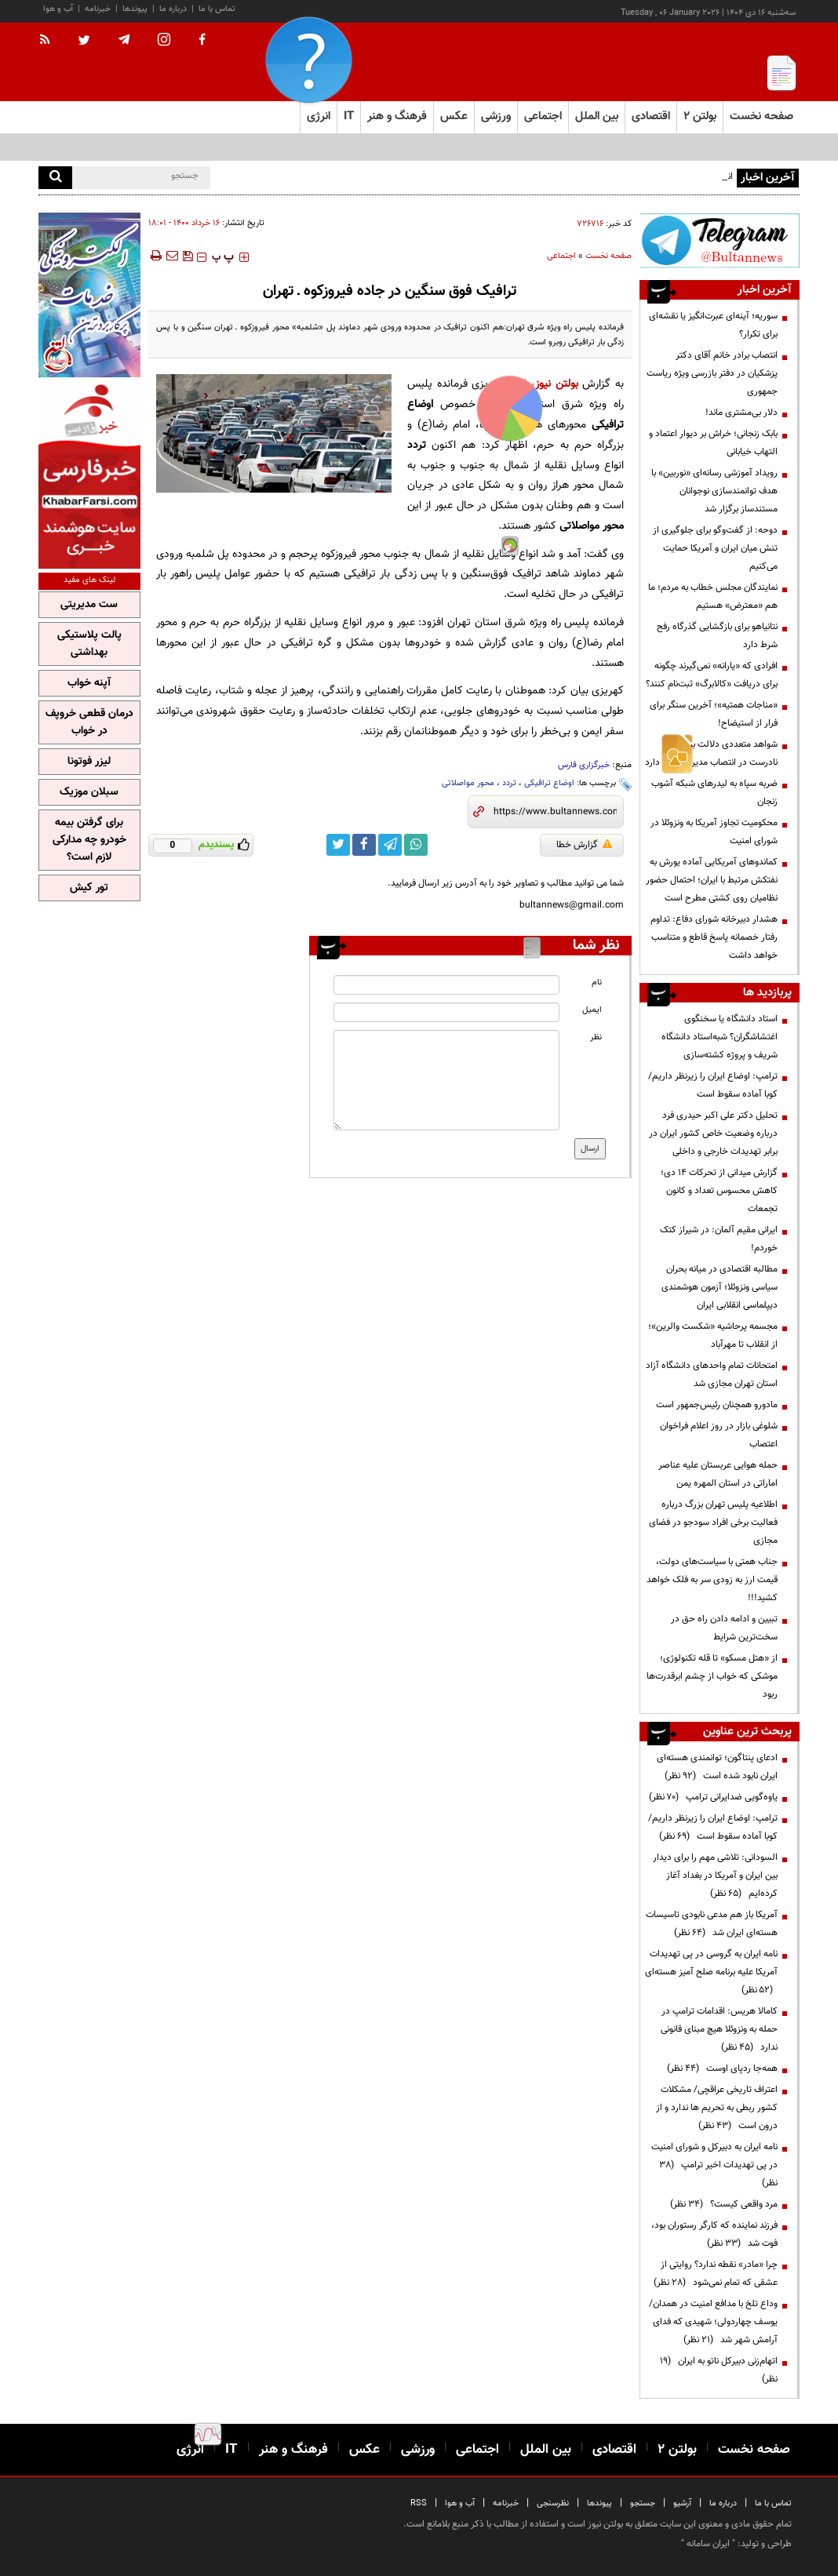 Image resolution: width=838 pixels, height=2576 pixels. What do you see at coordinates (677, 754) in the screenshot?
I see `open libreoffice draw application` at bounding box center [677, 754].